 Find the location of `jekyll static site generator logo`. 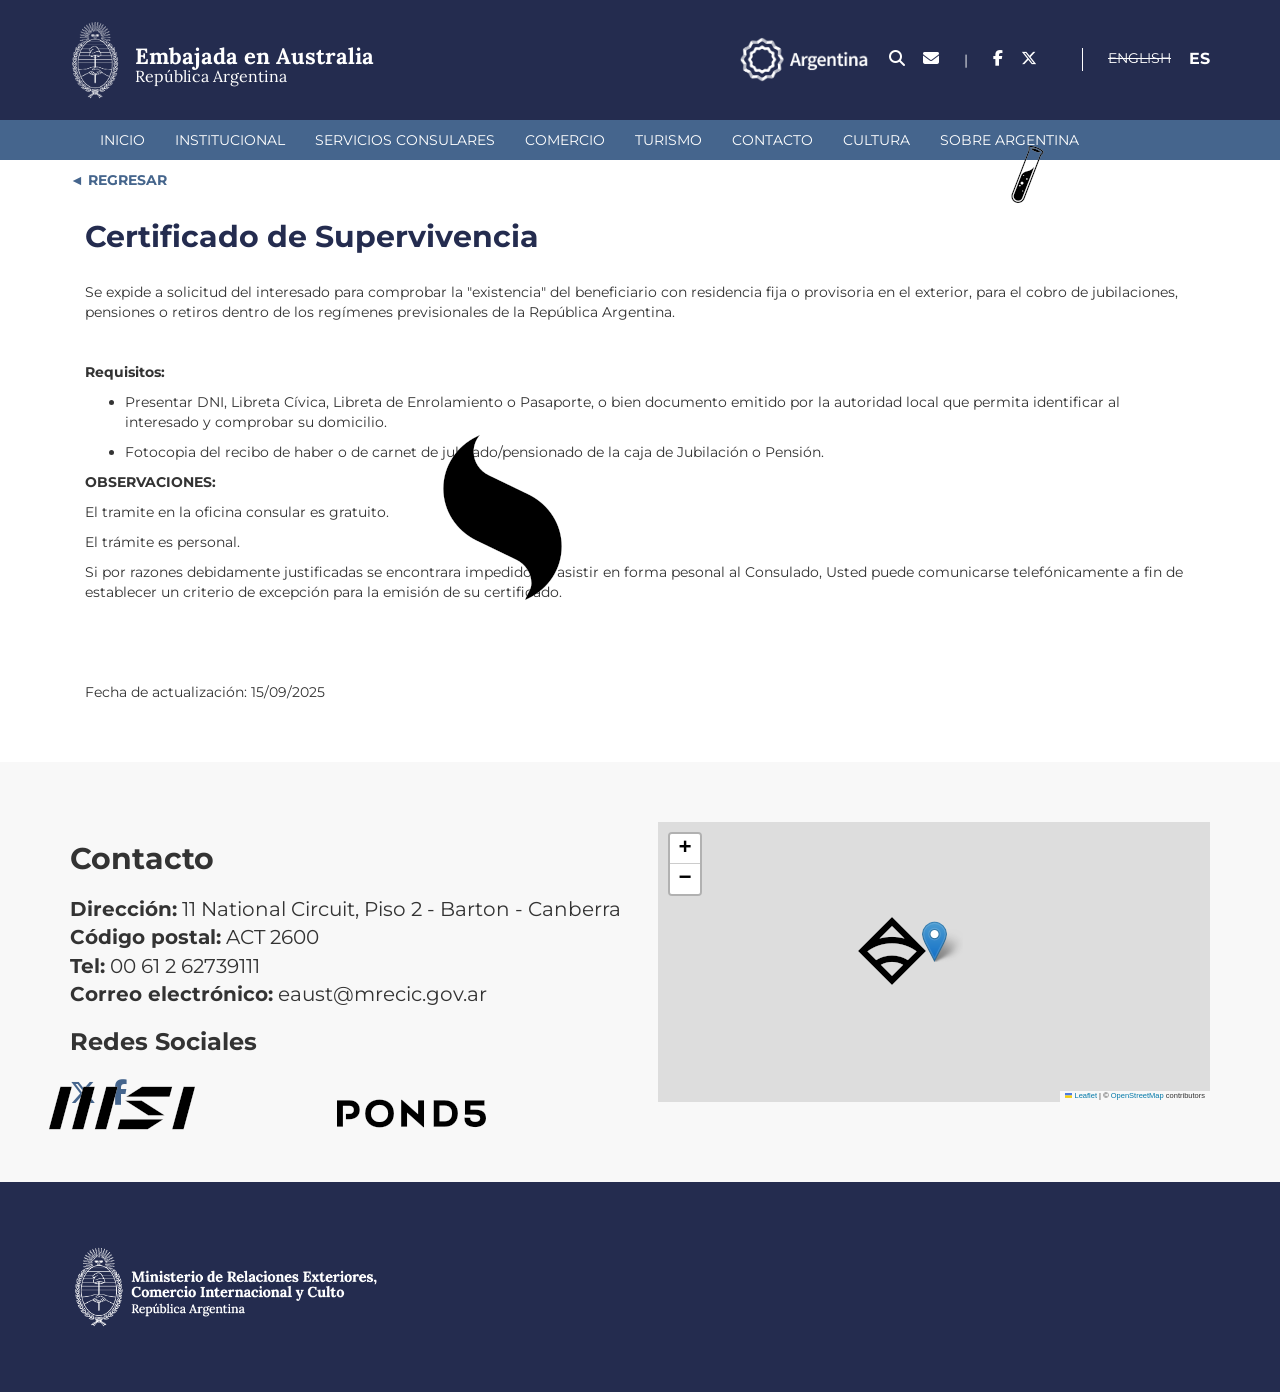

jekyll static site generator logo is located at coordinates (1027, 174).